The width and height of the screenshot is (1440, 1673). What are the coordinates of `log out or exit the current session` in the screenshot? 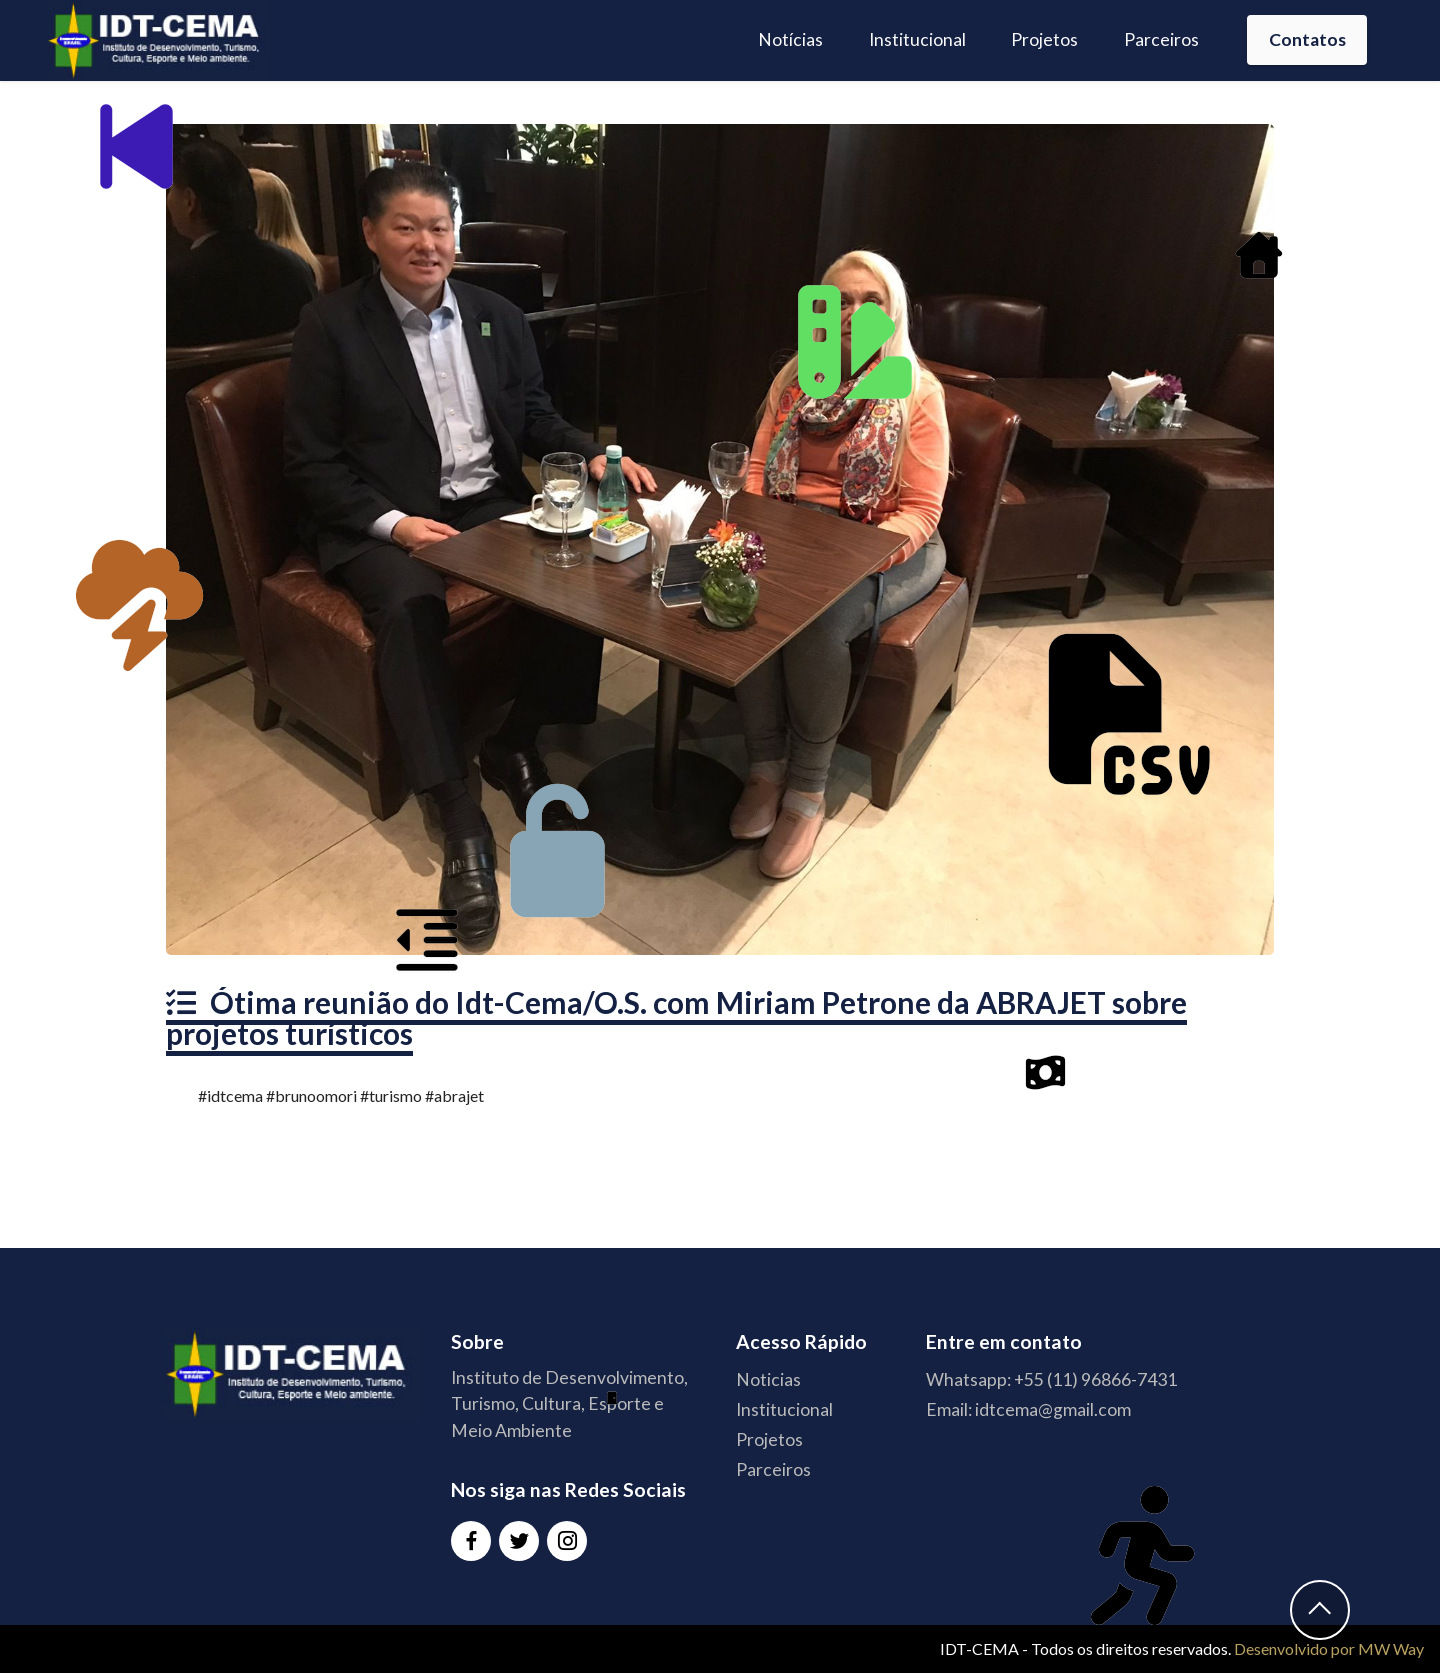 It's located at (612, 1398).